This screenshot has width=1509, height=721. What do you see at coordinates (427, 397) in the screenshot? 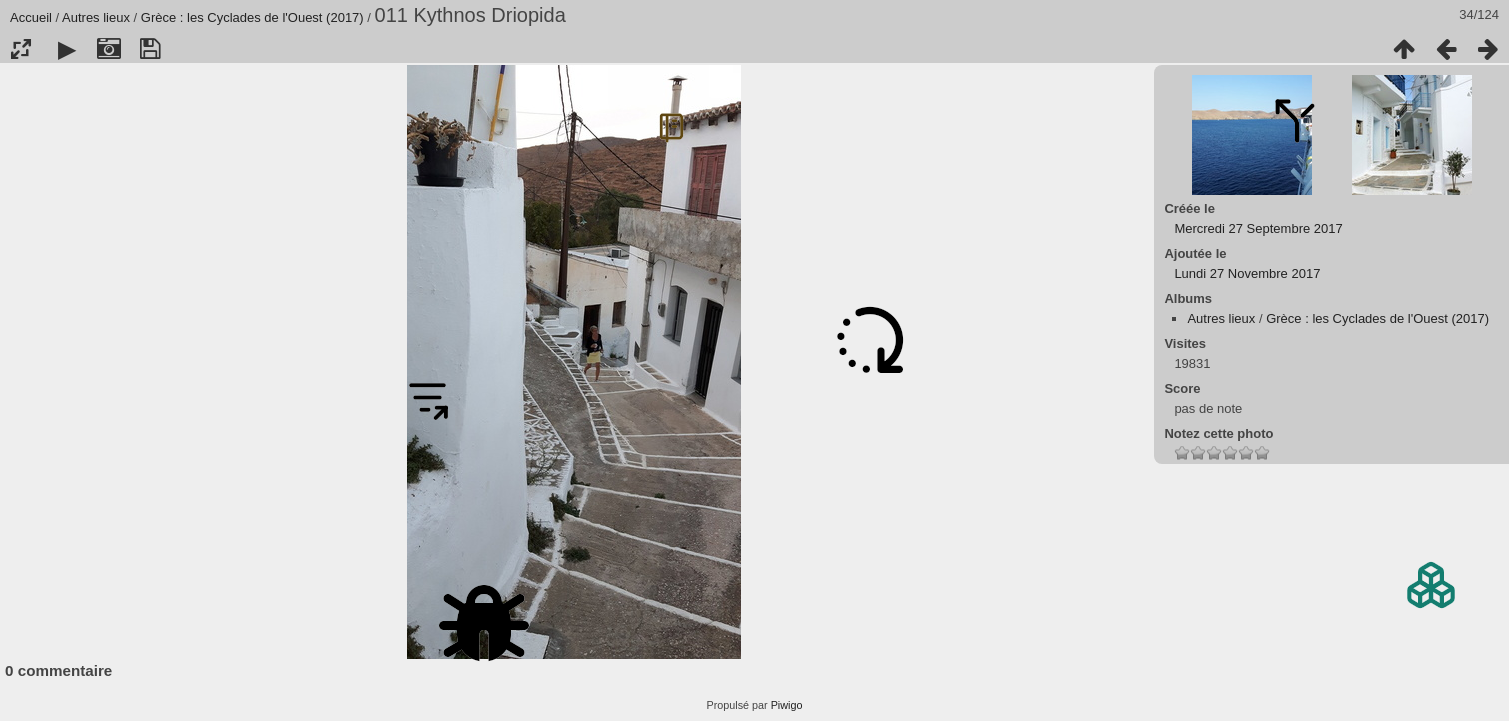
I see `share current filter settings` at bounding box center [427, 397].